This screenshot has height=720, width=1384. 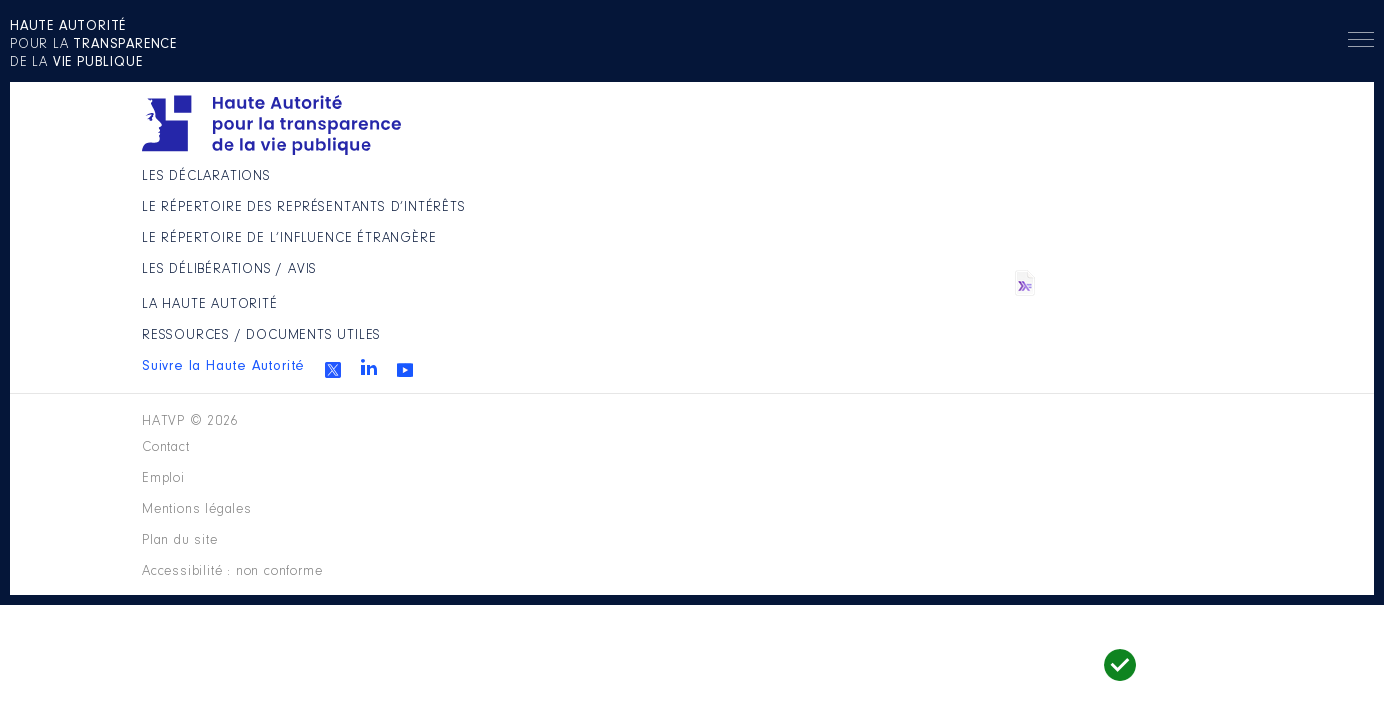 I want to click on confirm or accept a calculation, so click(x=1120, y=665).